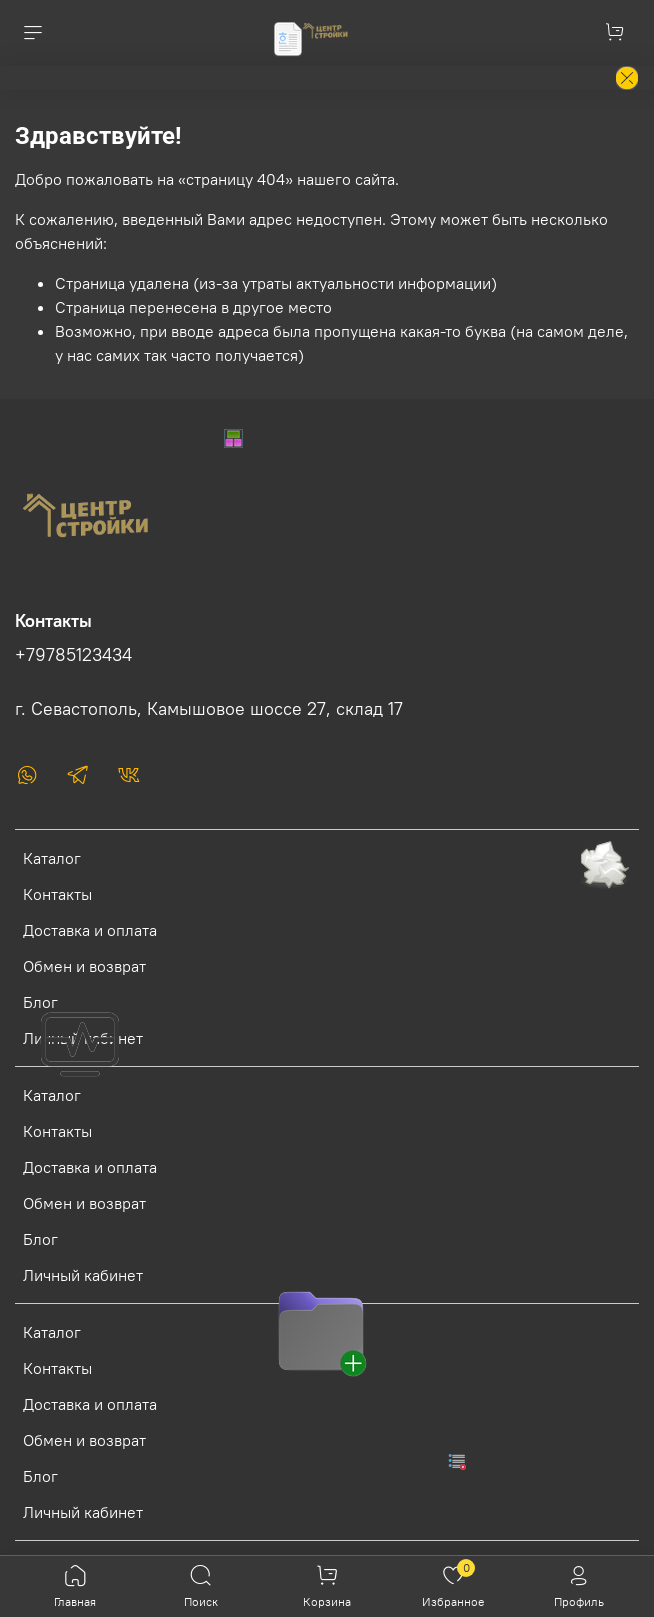 Image resolution: width=654 pixels, height=1617 pixels. What do you see at coordinates (80, 1042) in the screenshot?
I see `access device diagnostics and system health` at bounding box center [80, 1042].